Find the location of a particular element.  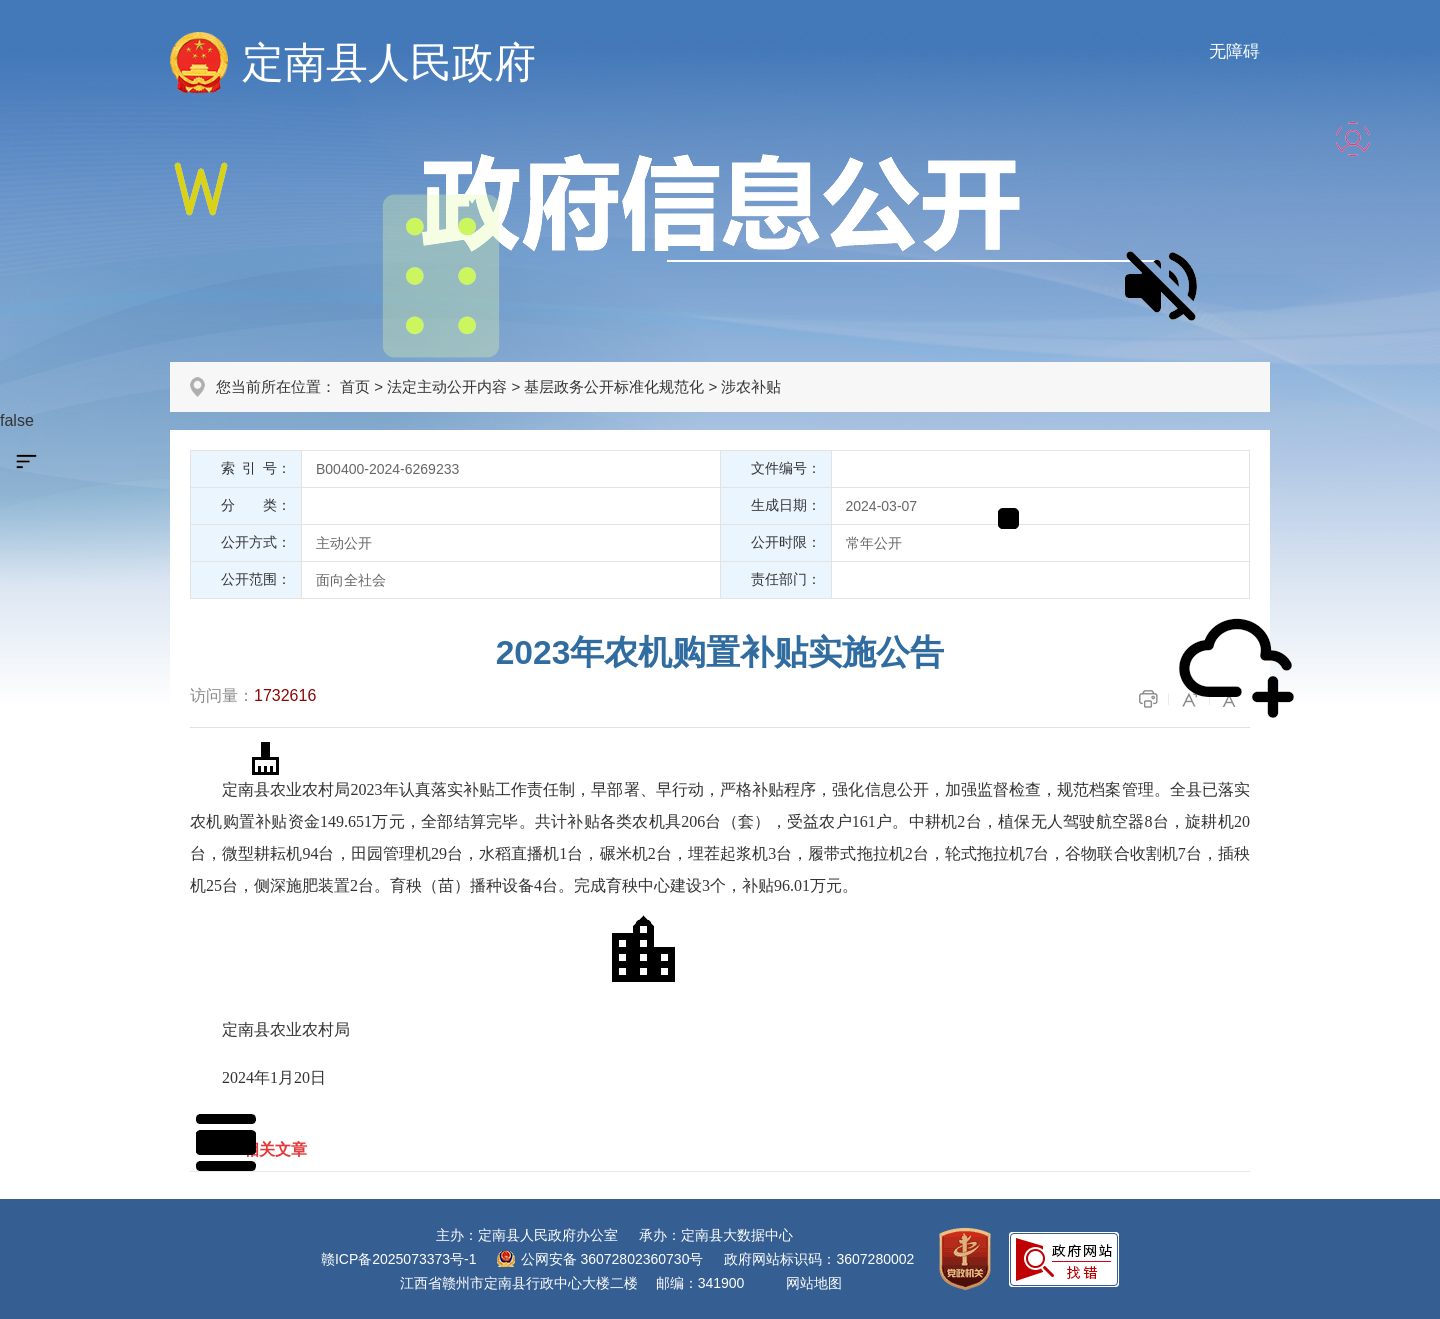

user profile pending or incomplete is located at coordinates (1353, 139).